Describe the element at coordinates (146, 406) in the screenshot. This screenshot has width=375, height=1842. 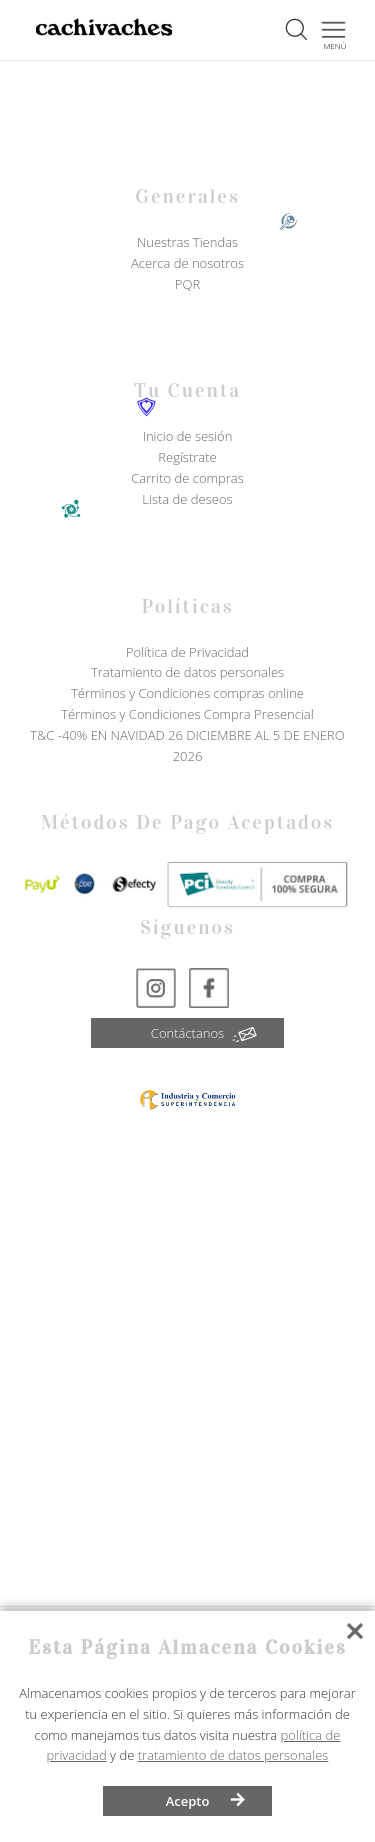
I see `health protection or defensive buff status` at that location.